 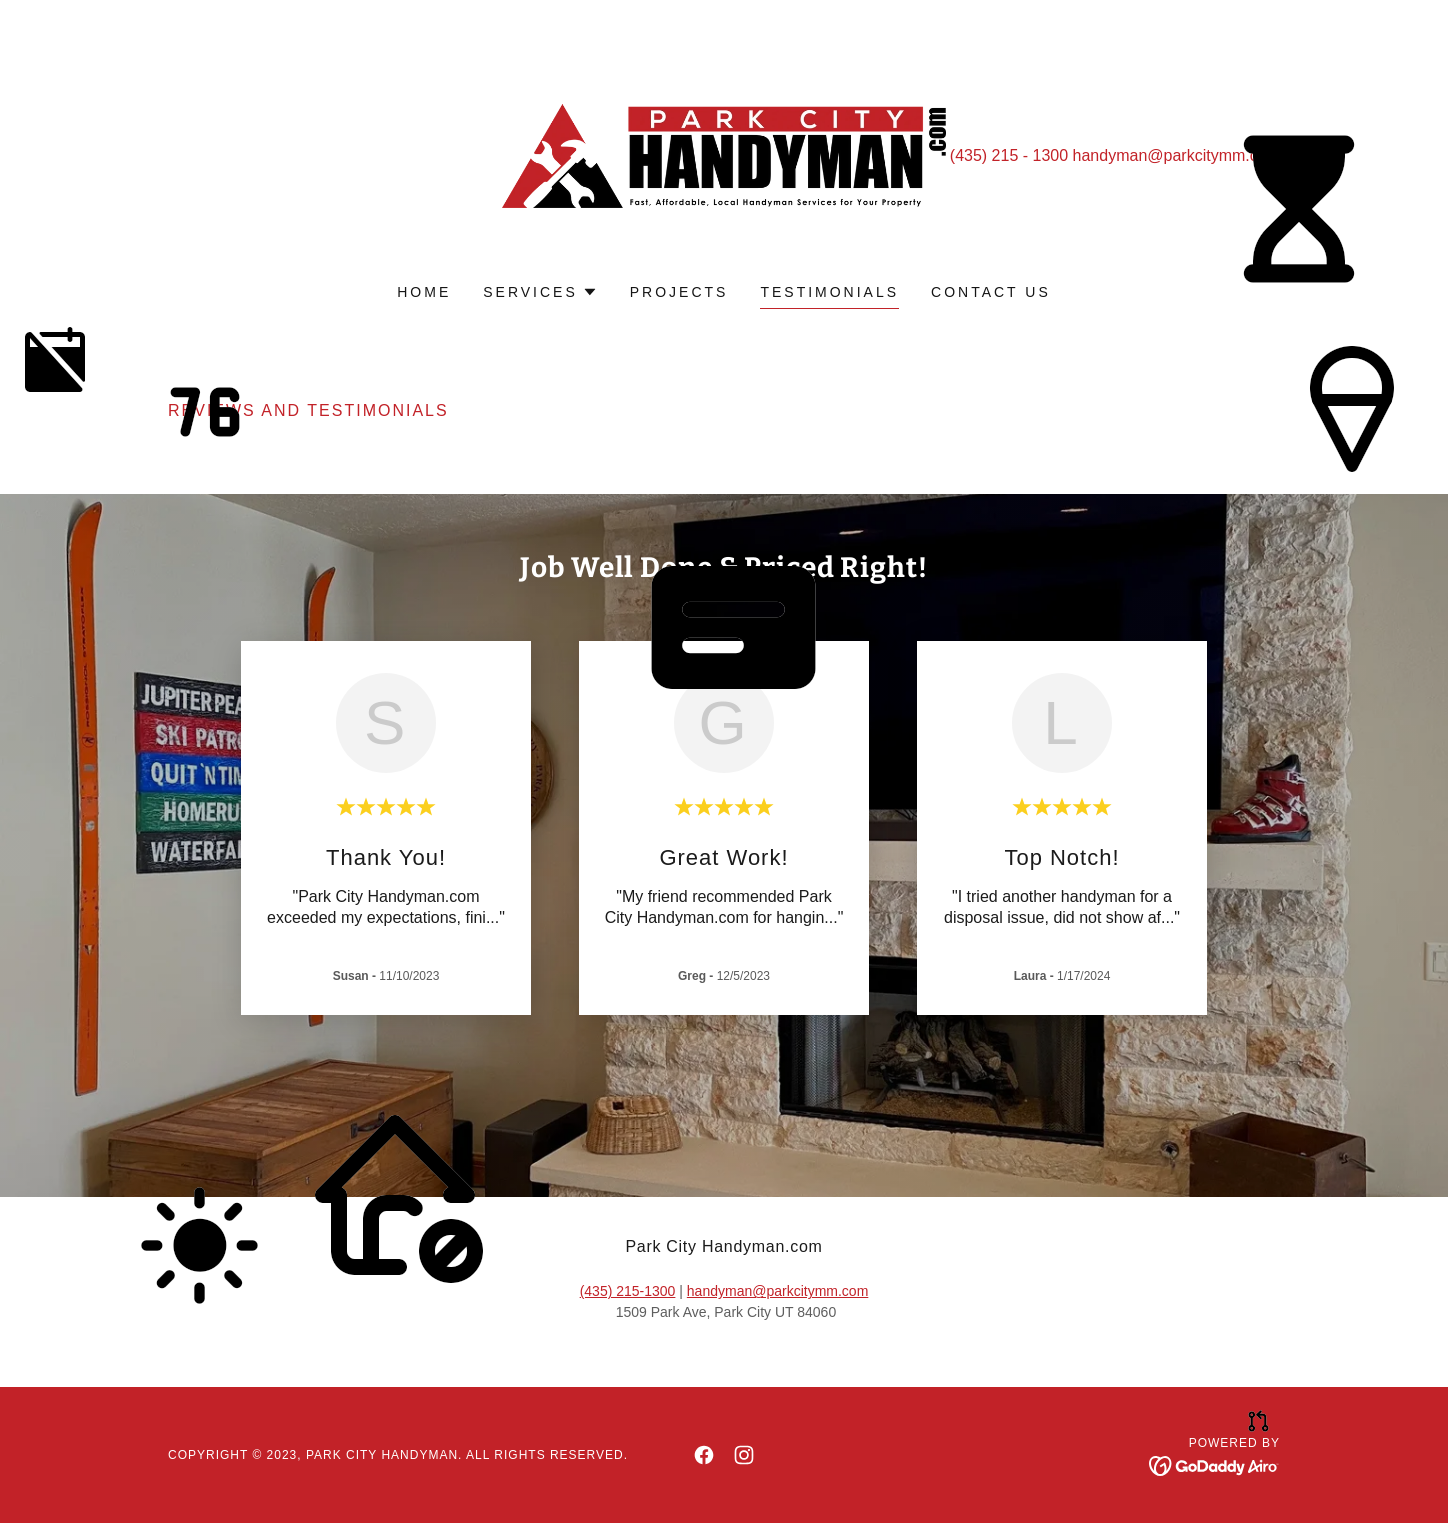 What do you see at coordinates (199, 1245) in the screenshot?
I see `switch to light mode` at bounding box center [199, 1245].